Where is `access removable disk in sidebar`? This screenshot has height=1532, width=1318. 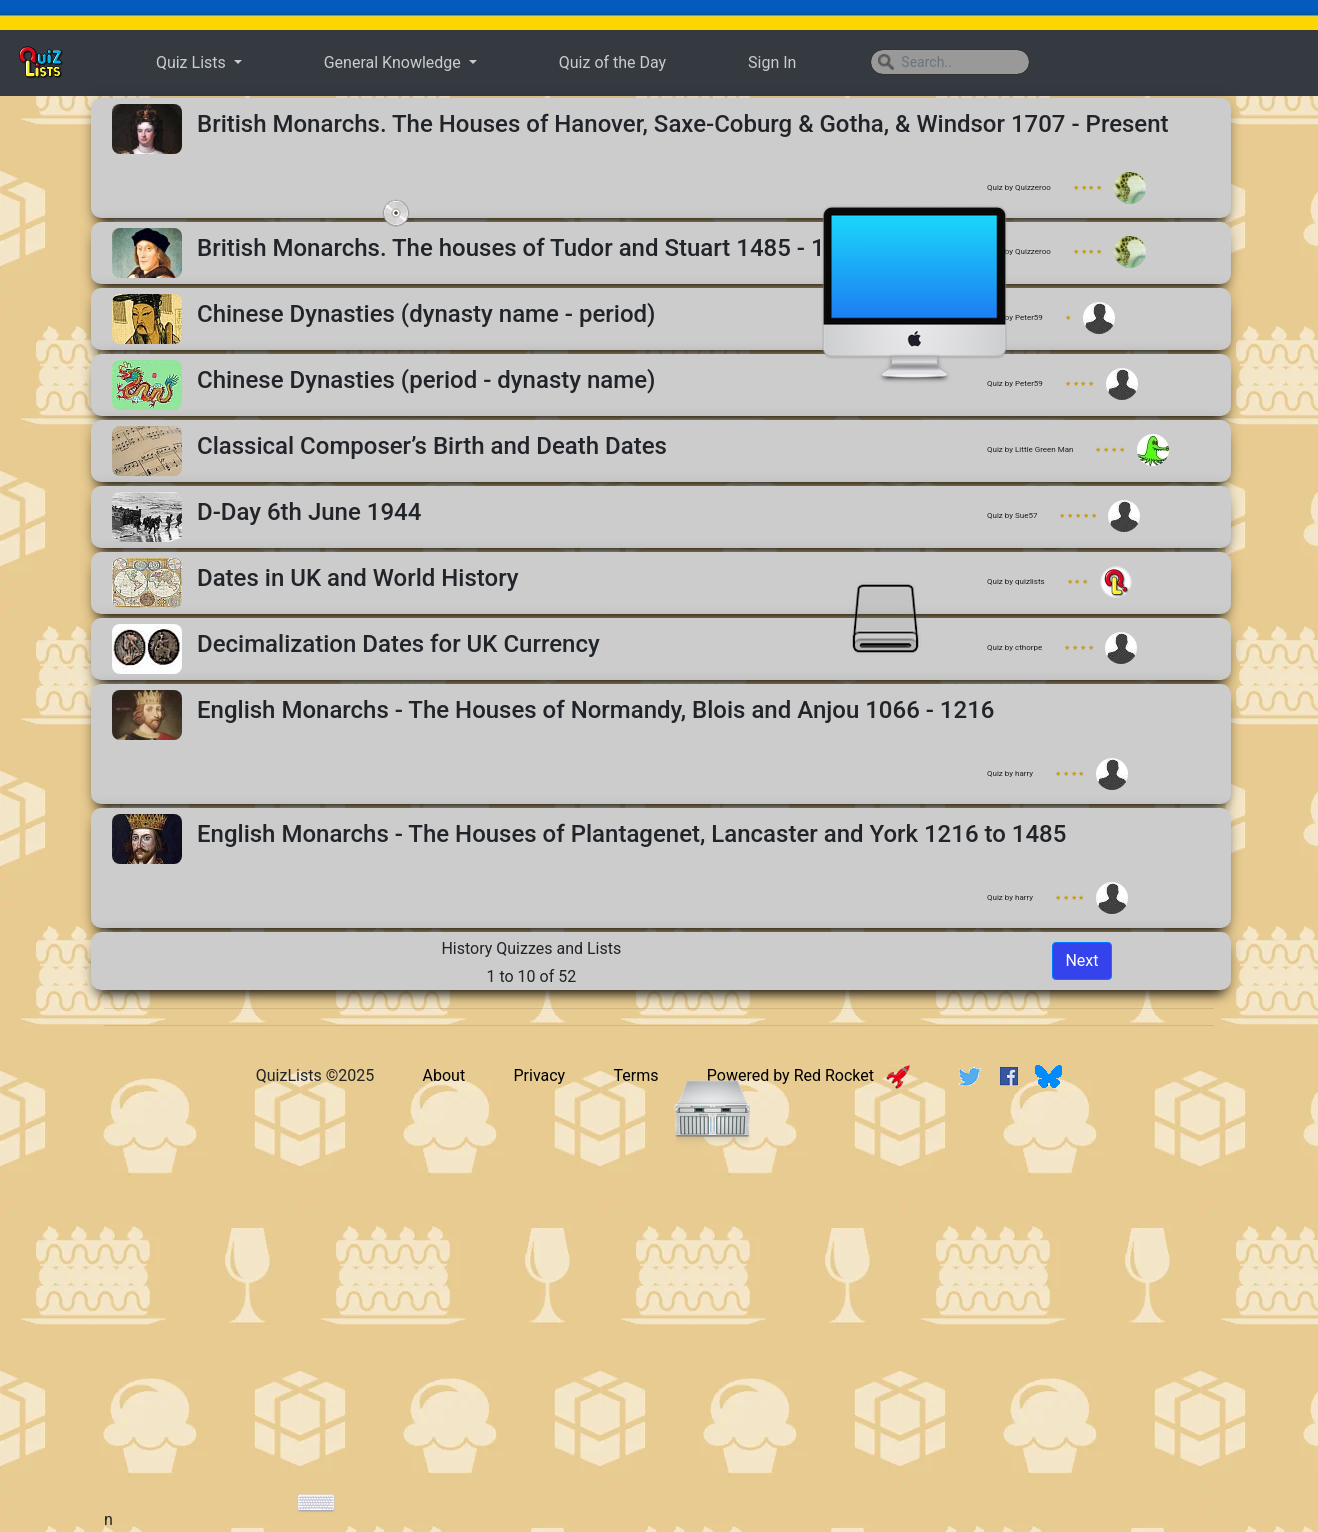
access removable disk in sidebar is located at coordinates (885, 618).